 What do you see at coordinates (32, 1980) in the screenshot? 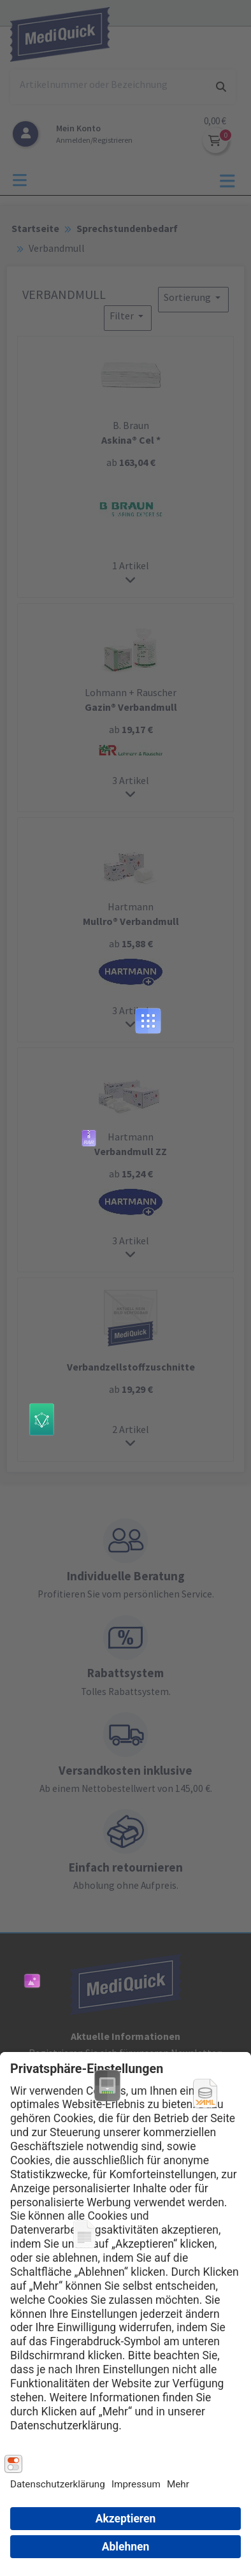
I see `indicates an image file type` at bounding box center [32, 1980].